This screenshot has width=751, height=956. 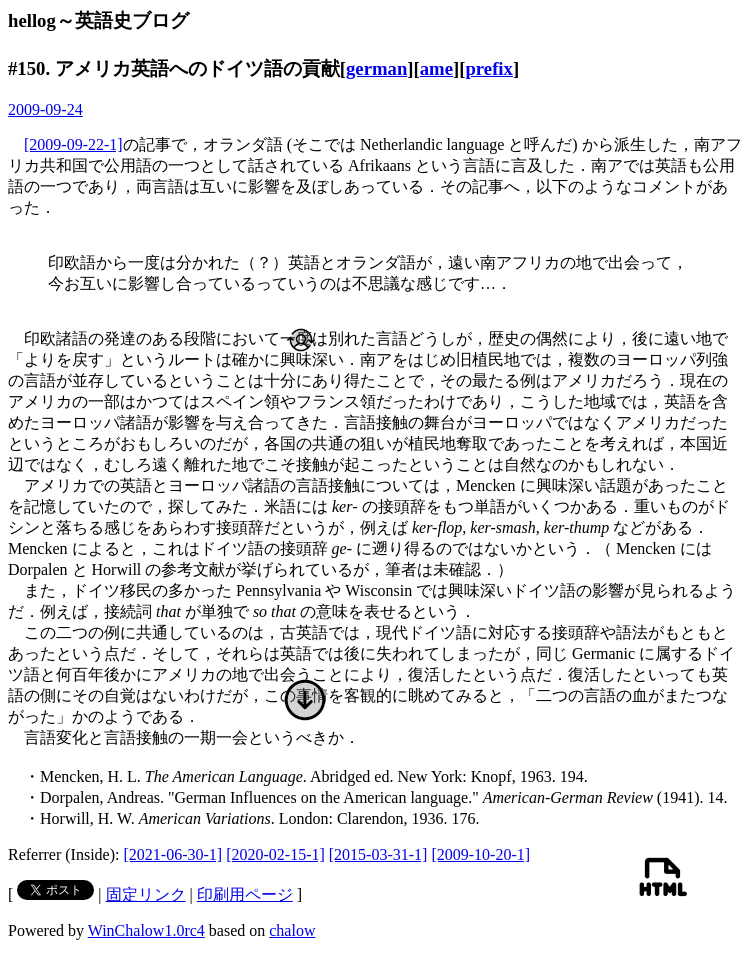 I want to click on view or open an HTML file, so click(x=662, y=878).